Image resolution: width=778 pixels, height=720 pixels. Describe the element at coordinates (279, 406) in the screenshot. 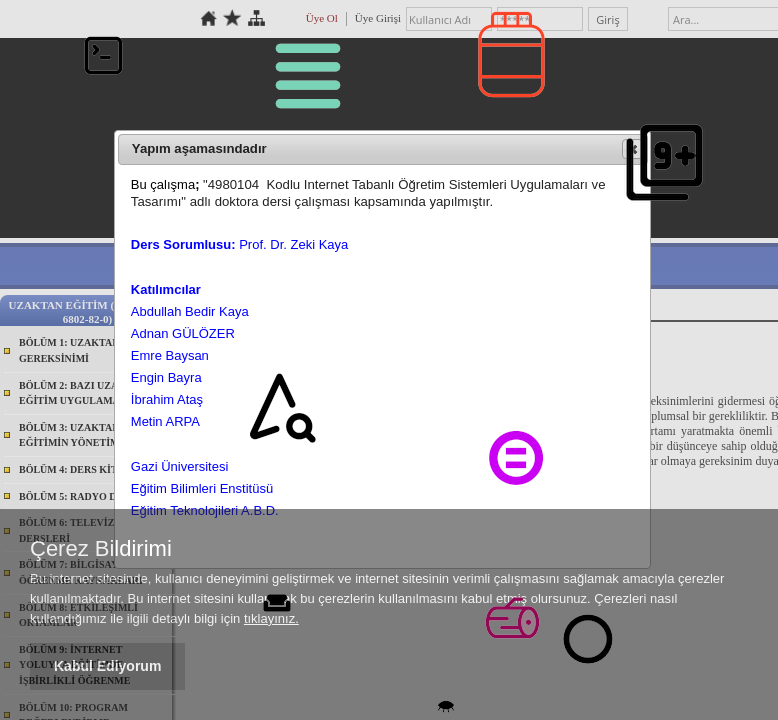

I see `search for directions or routes` at that location.